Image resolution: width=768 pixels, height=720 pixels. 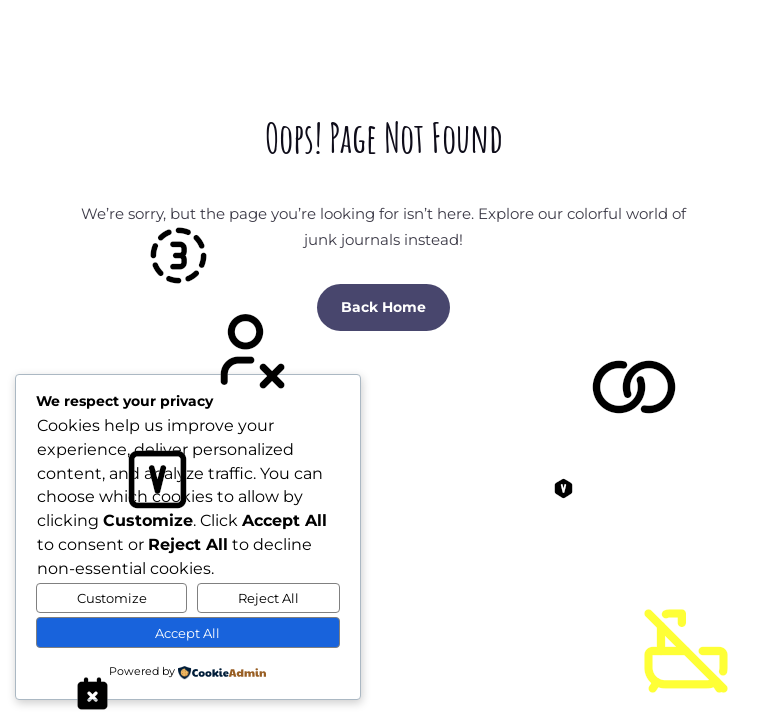 What do you see at coordinates (563, 488) in the screenshot?
I see `indicates version or variant selection` at bounding box center [563, 488].